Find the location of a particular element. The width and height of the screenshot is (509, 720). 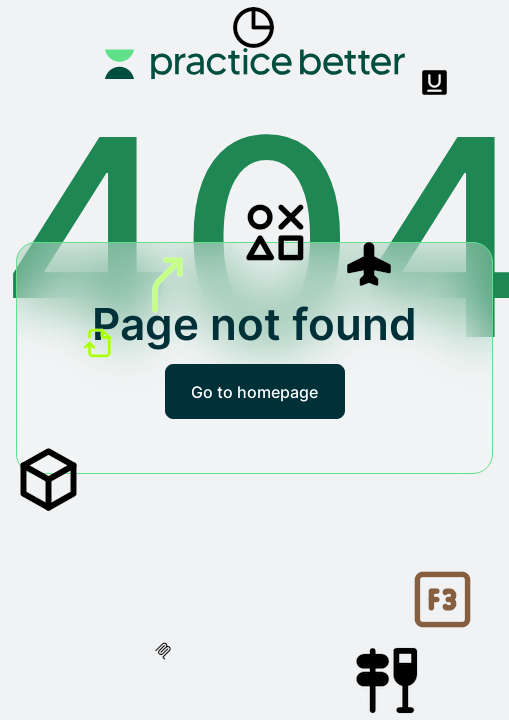

browse icon library or icon picker is located at coordinates (275, 232).